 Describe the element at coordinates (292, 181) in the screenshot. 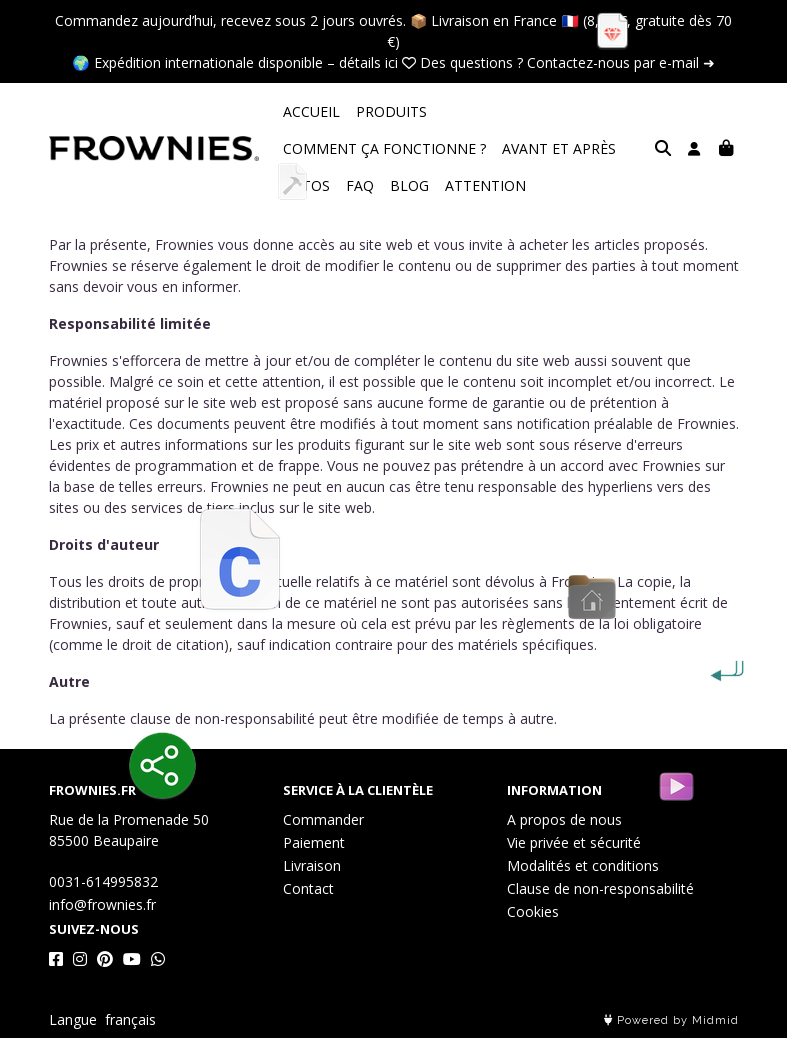

I see `makefile document for build automation` at that location.